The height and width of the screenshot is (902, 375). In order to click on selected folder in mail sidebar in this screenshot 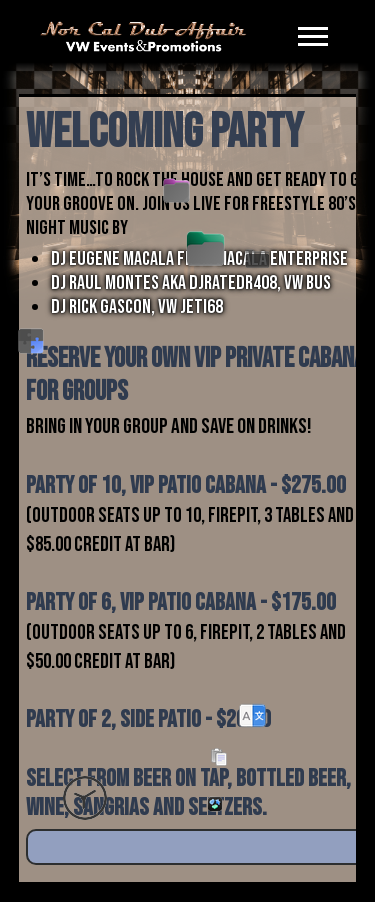, I will do `click(257, 258)`.